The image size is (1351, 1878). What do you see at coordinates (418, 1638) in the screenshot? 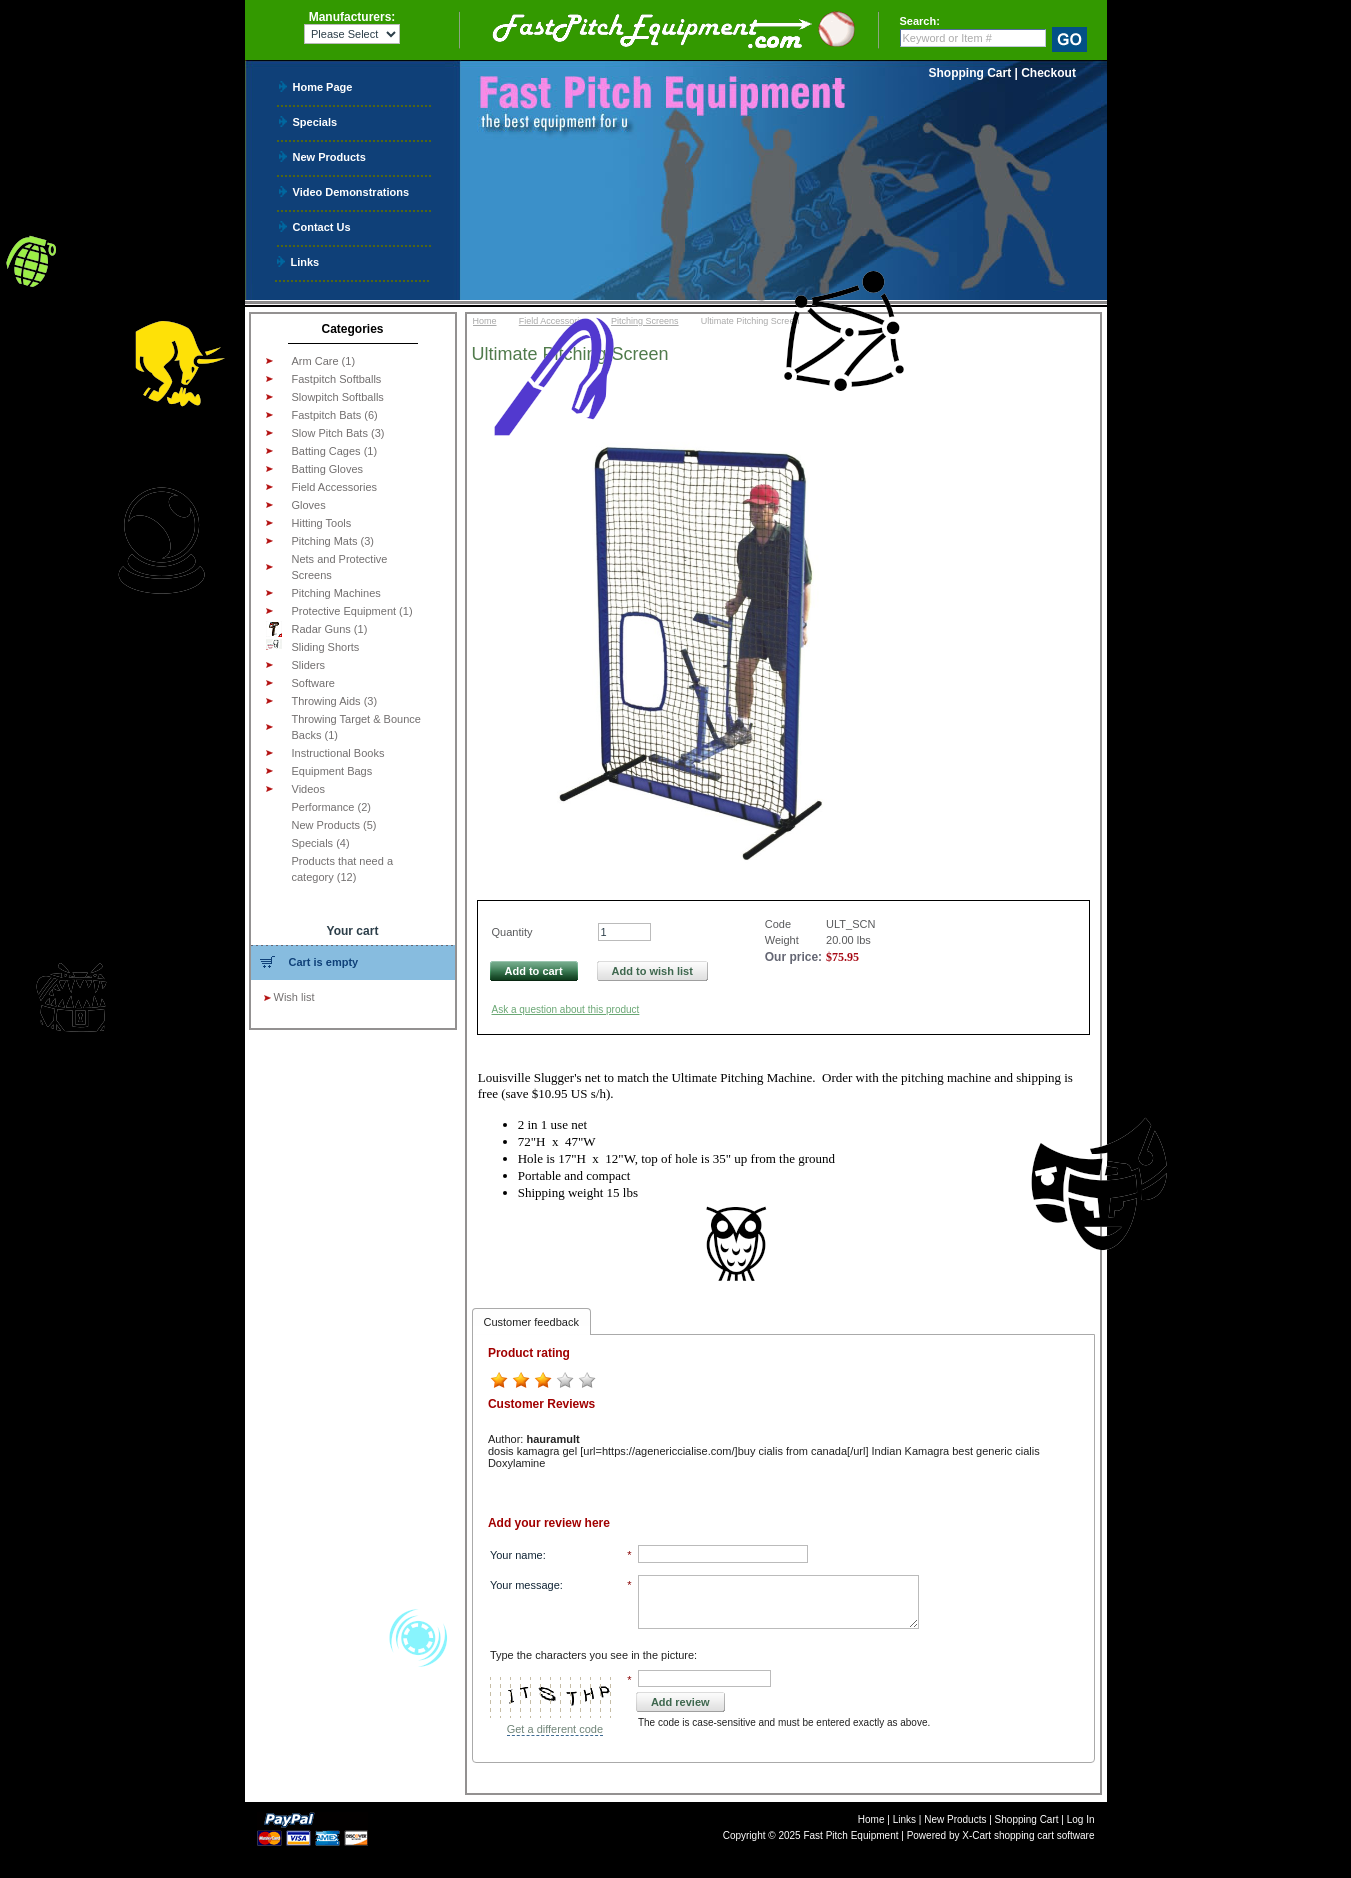
I see `indicates motion detection is active` at bounding box center [418, 1638].